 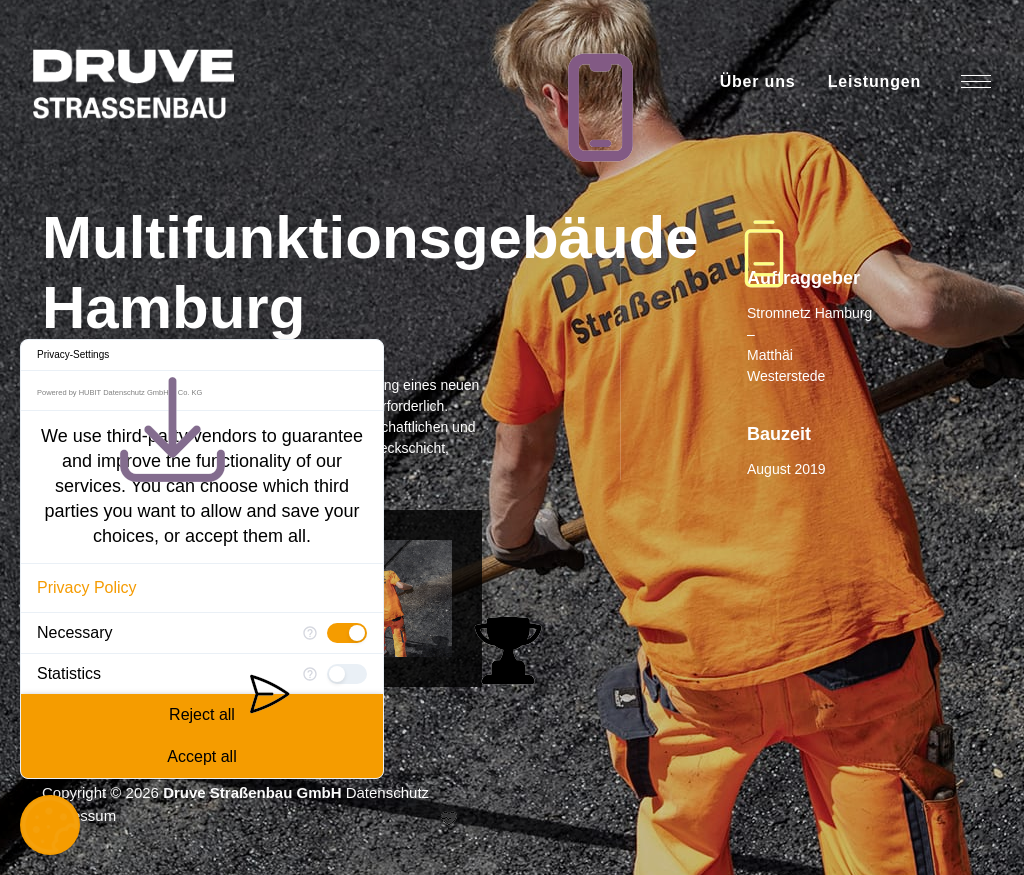 What do you see at coordinates (449, 818) in the screenshot?
I see `view health or fitness metrics` at bounding box center [449, 818].